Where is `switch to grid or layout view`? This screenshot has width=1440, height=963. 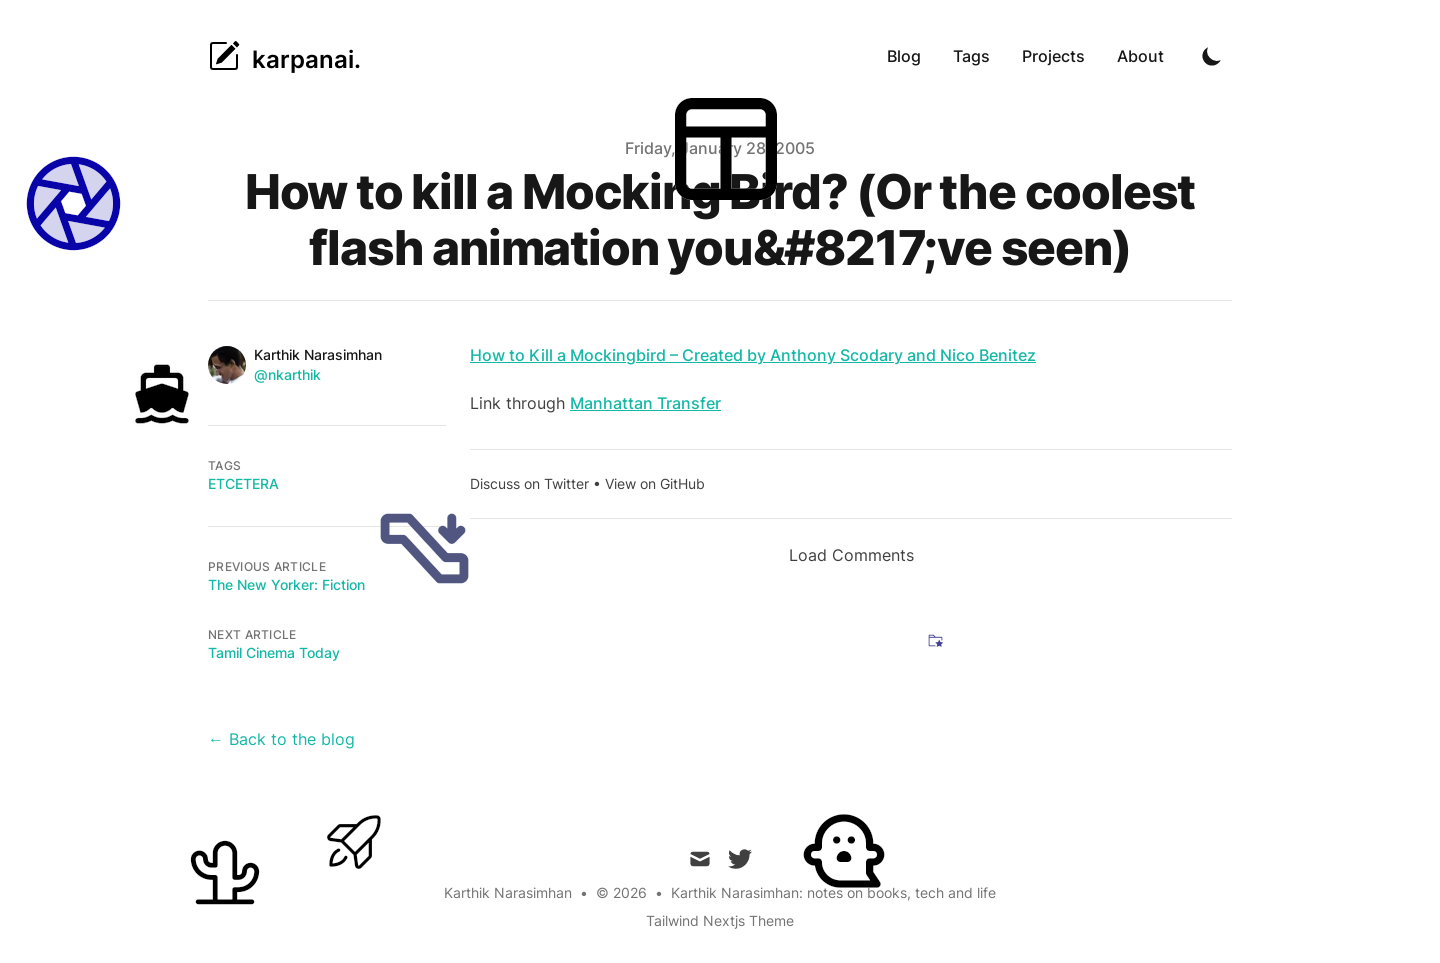
switch to grid or layout view is located at coordinates (726, 149).